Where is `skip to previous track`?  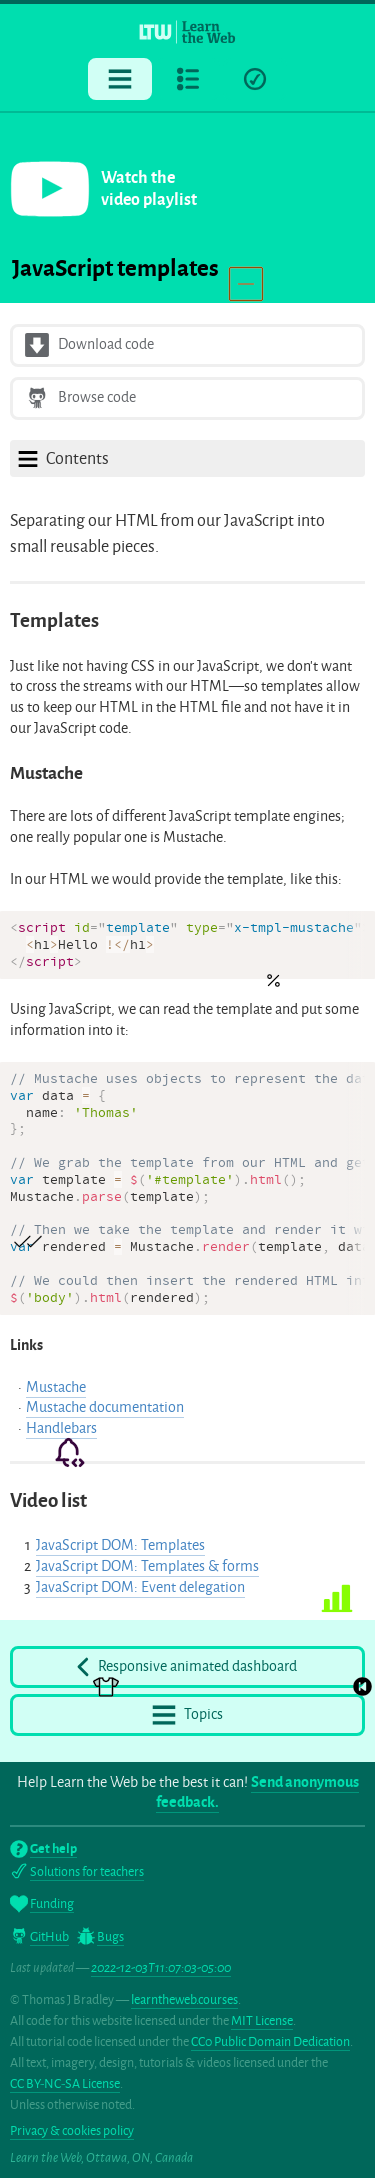
skip to previous track is located at coordinates (362, 1686).